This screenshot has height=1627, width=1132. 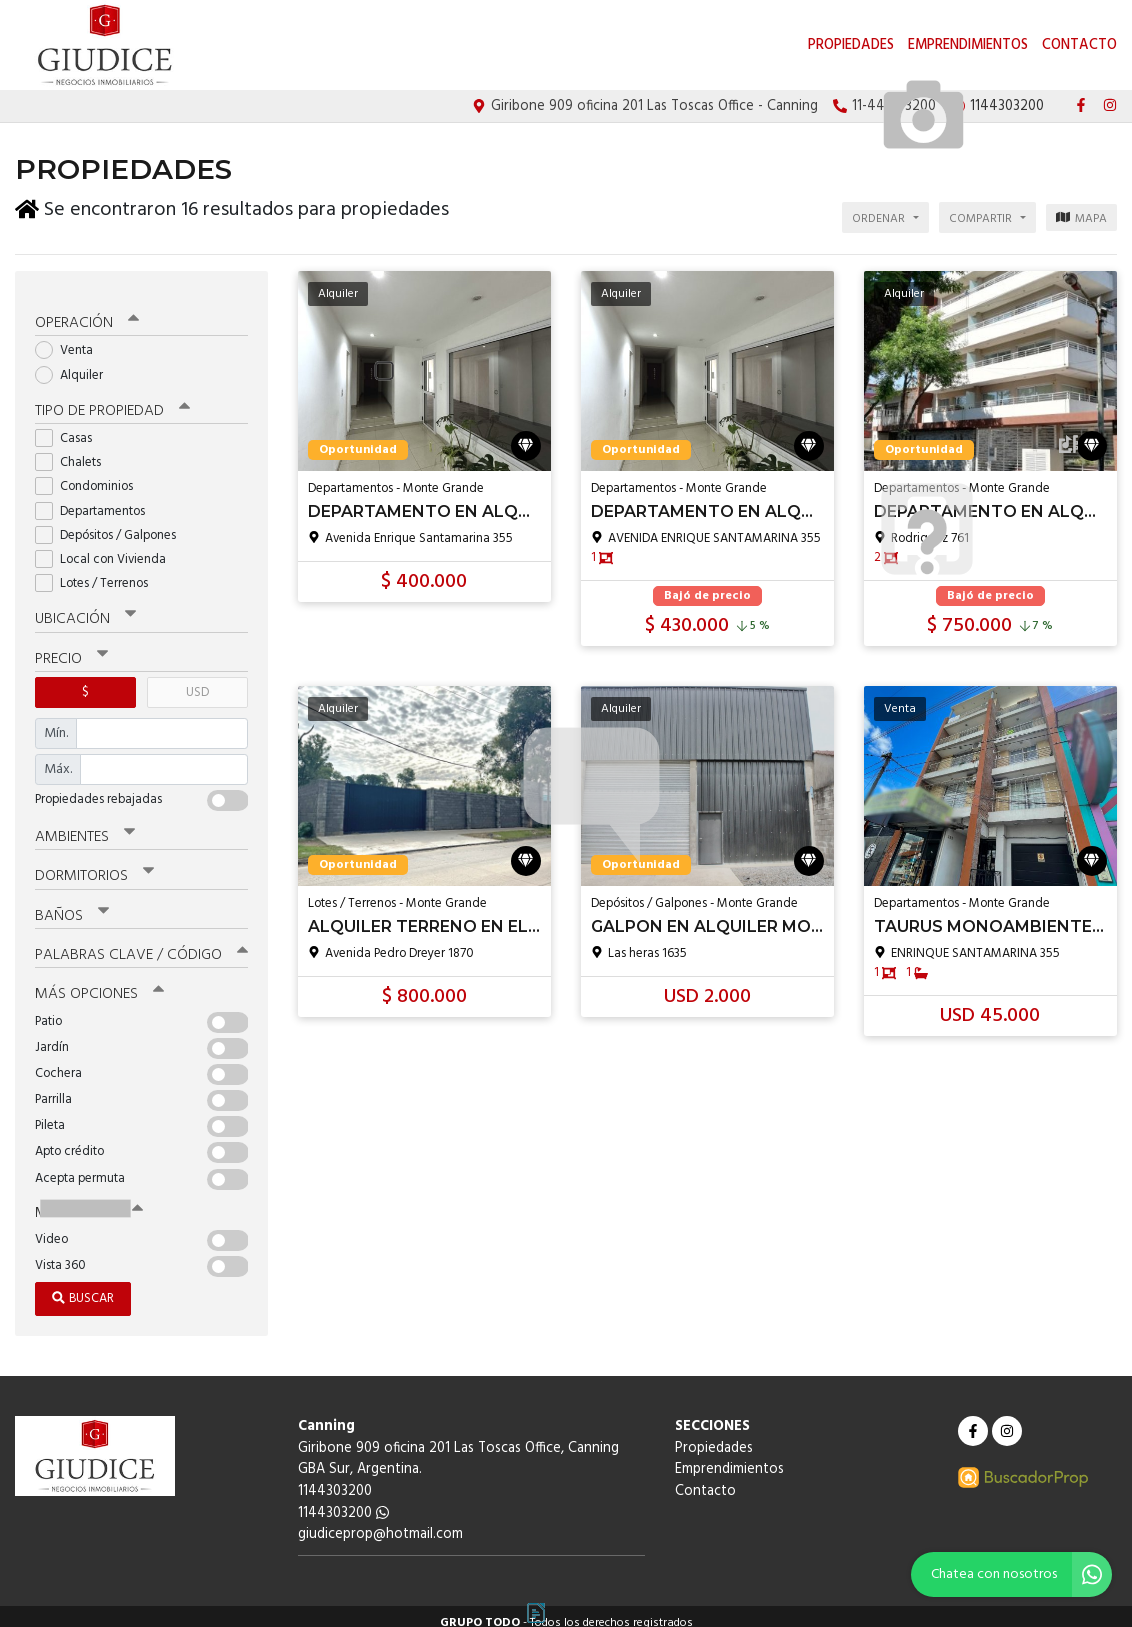 What do you see at coordinates (379, 376) in the screenshot?
I see `empty checkbox or selection state` at bounding box center [379, 376].